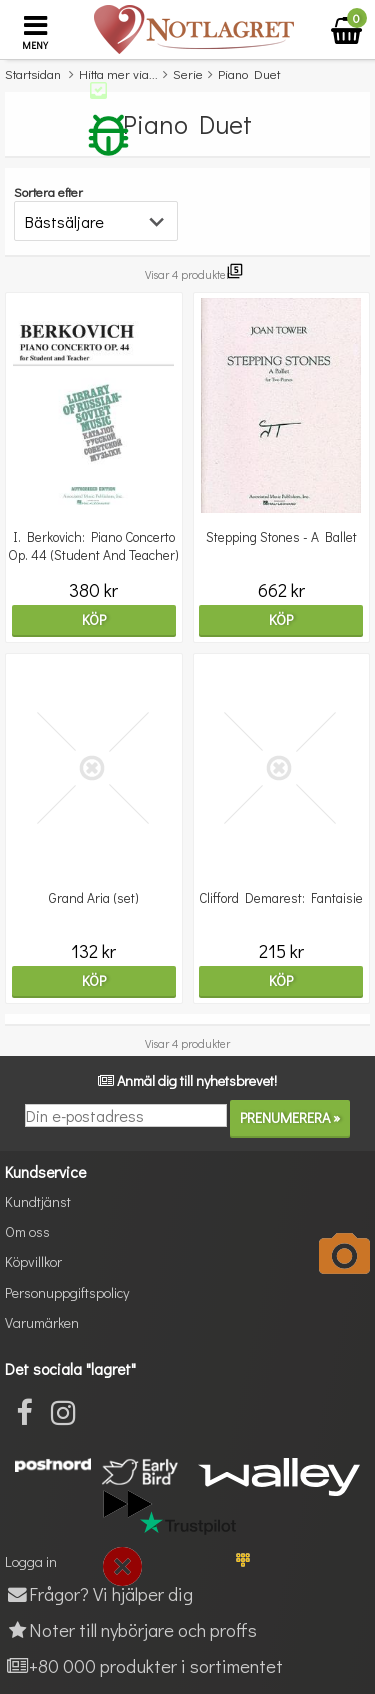  What do you see at coordinates (98, 90) in the screenshot?
I see `mark all inbox messages as read` at bounding box center [98, 90].